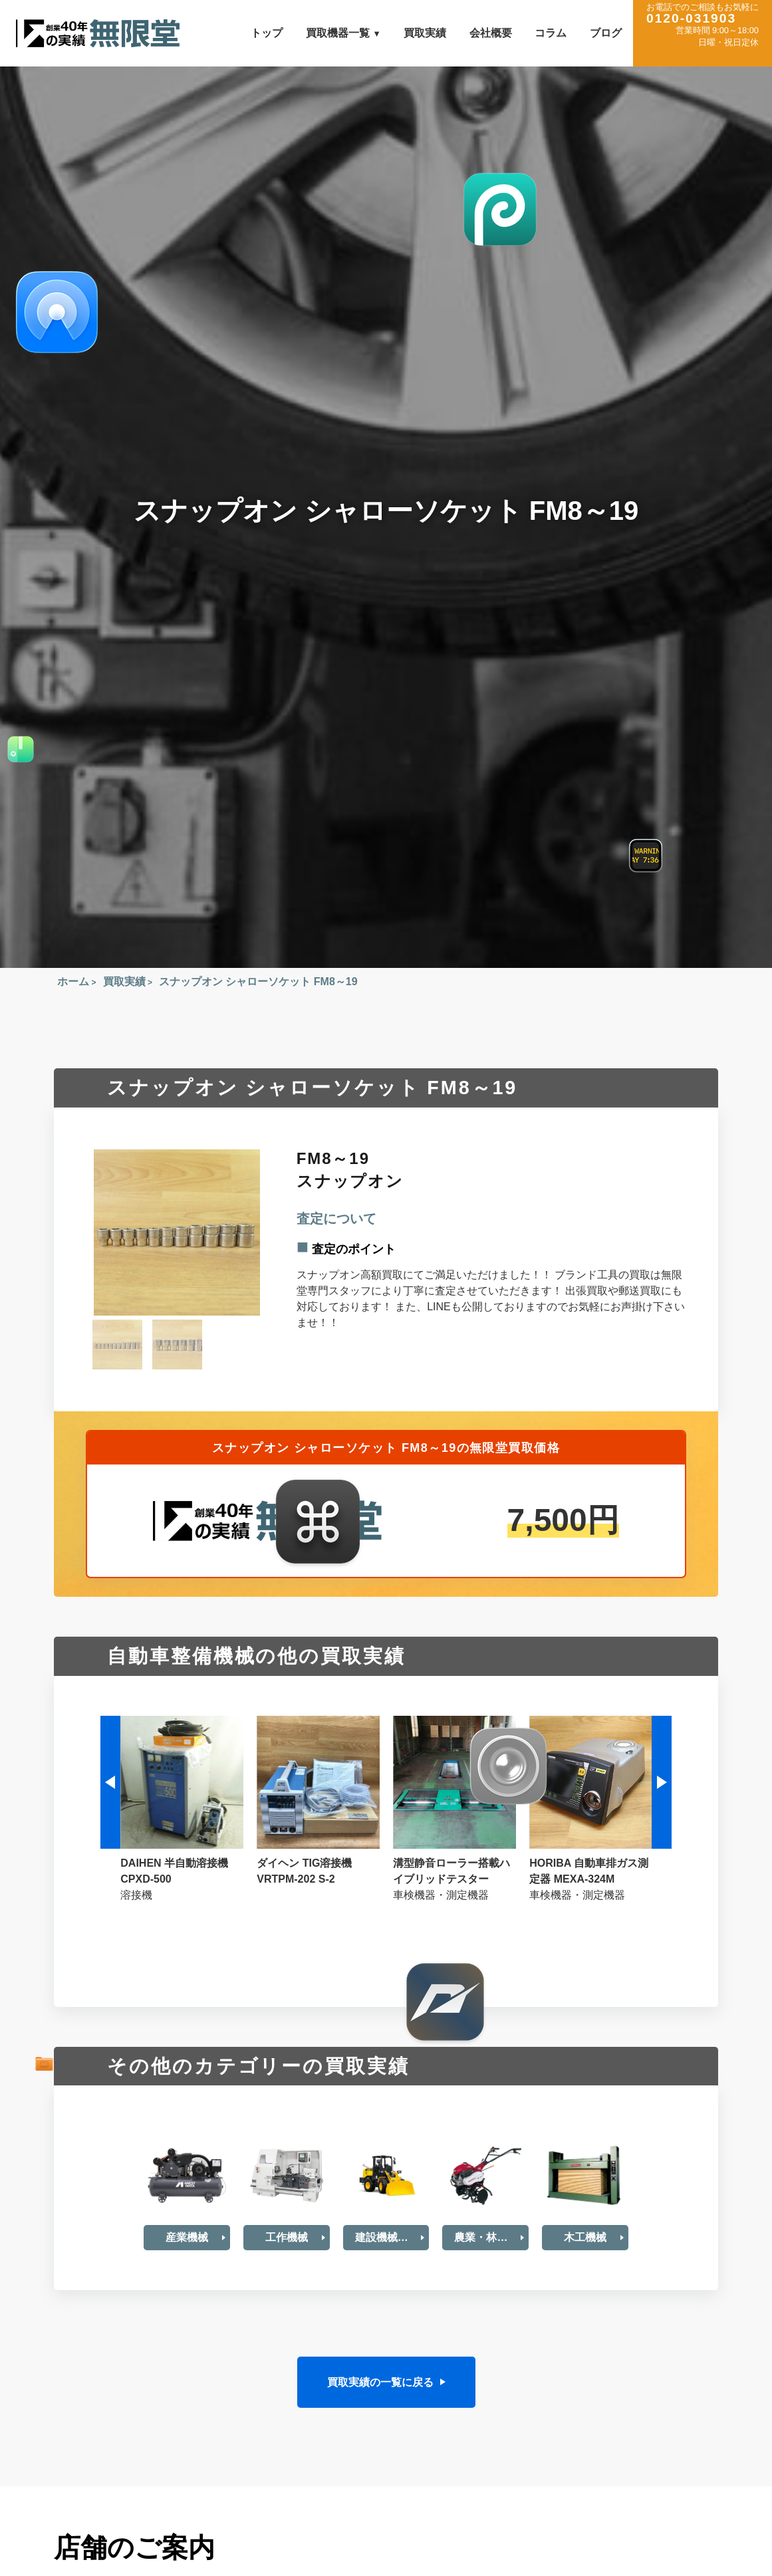 Image resolution: width=772 pixels, height=2576 pixels. What do you see at coordinates (508, 1766) in the screenshot?
I see `open the camera app` at bounding box center [508, 1766].